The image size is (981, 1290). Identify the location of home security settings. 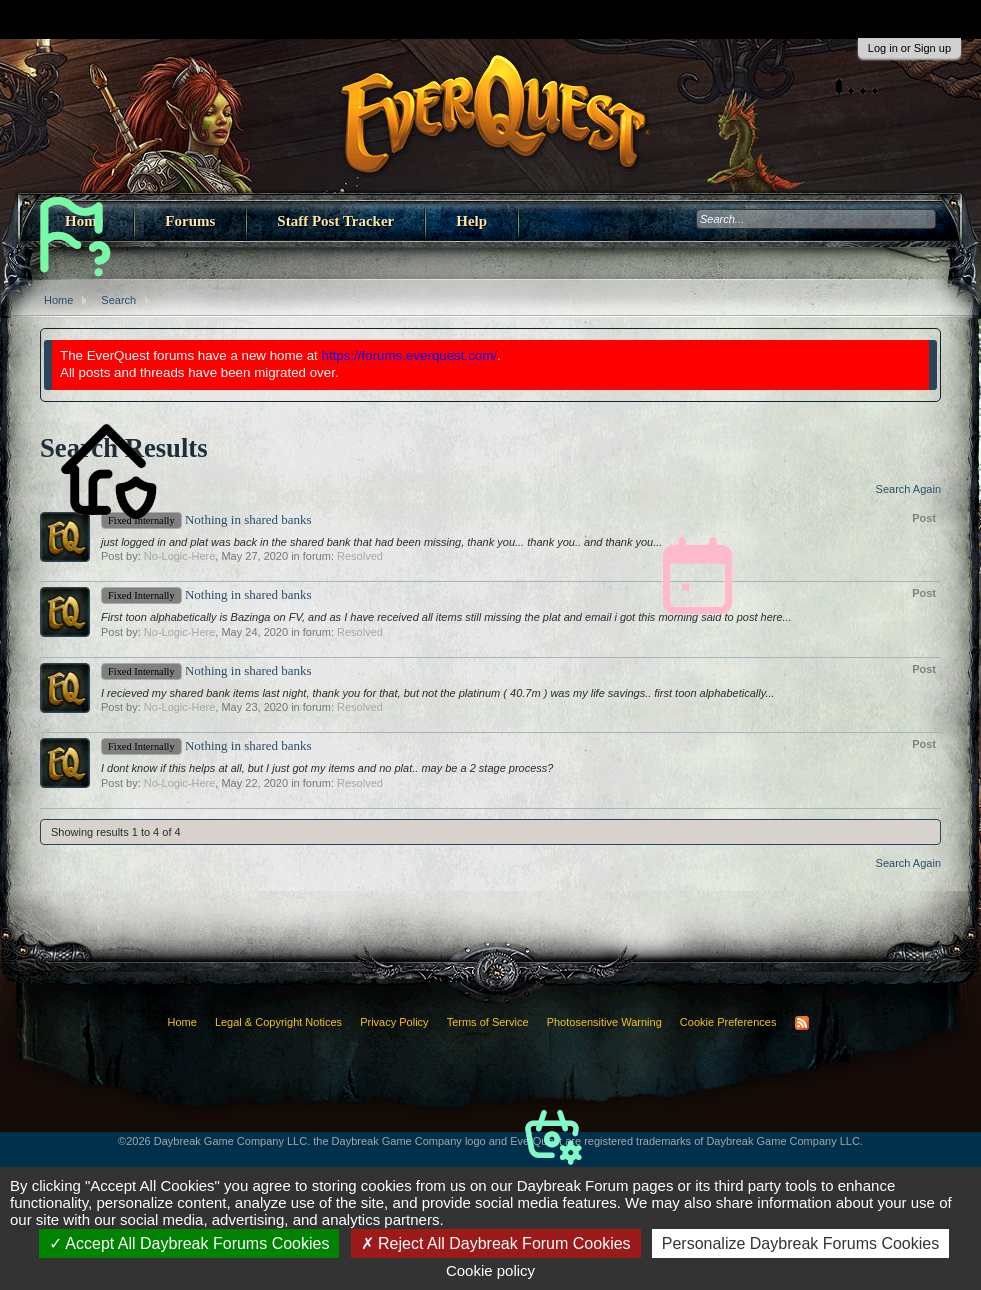
(106, 469).